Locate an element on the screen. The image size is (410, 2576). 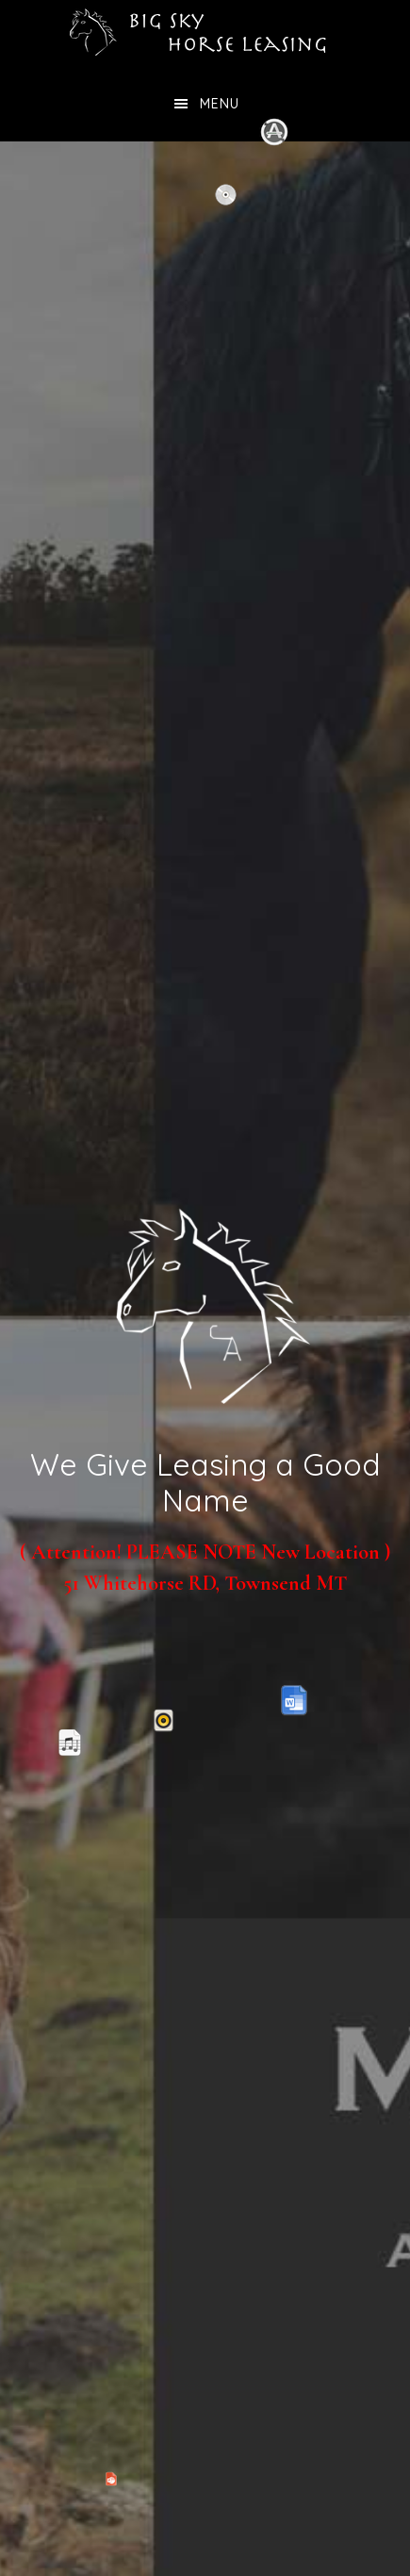
open sound or audio settings panel is located at coordinates (163, 1720).